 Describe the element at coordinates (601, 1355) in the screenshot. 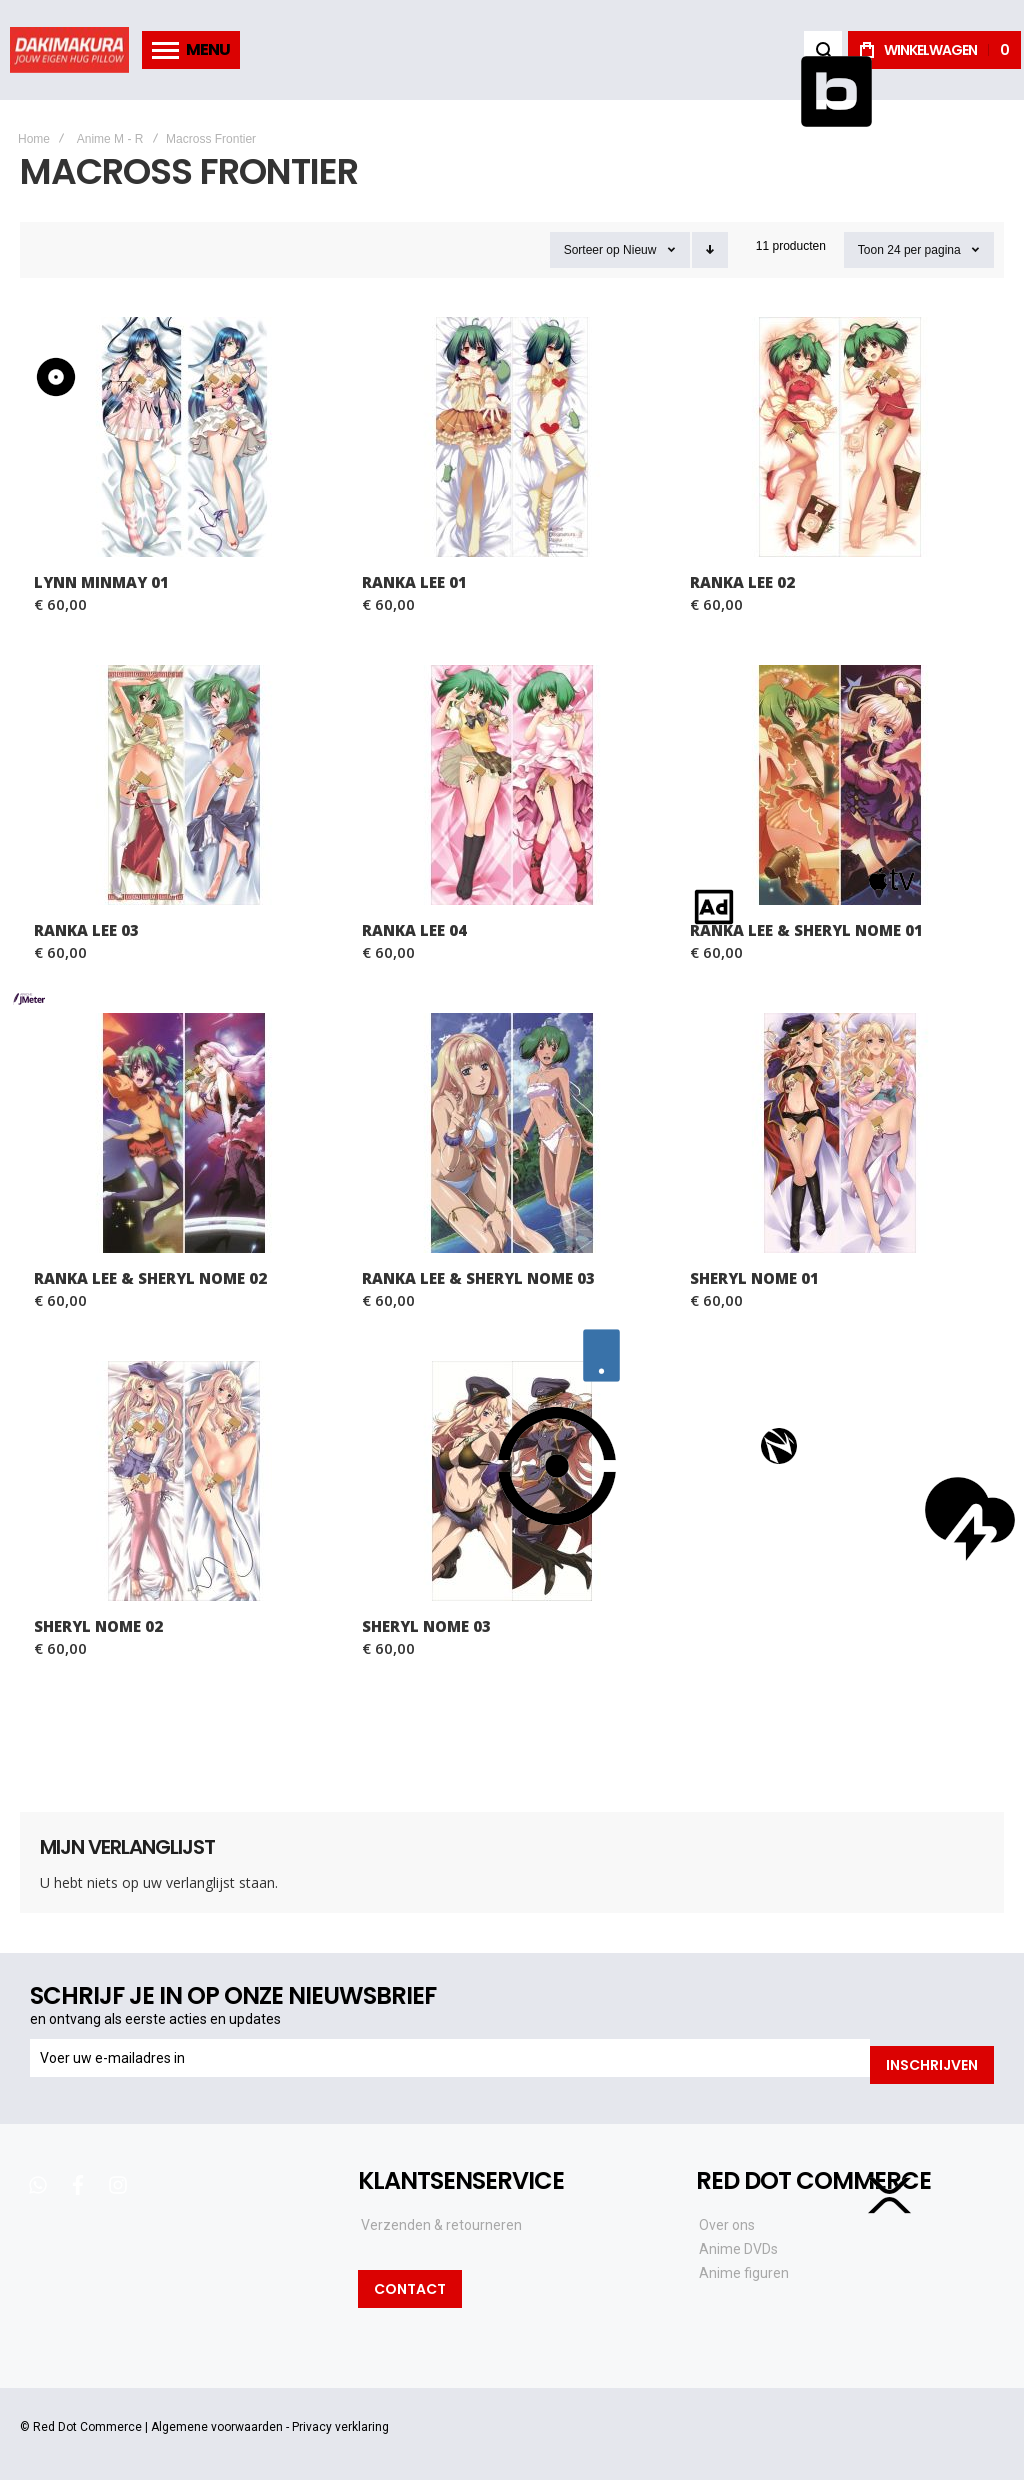

I see `access mobile device settings` at that location.